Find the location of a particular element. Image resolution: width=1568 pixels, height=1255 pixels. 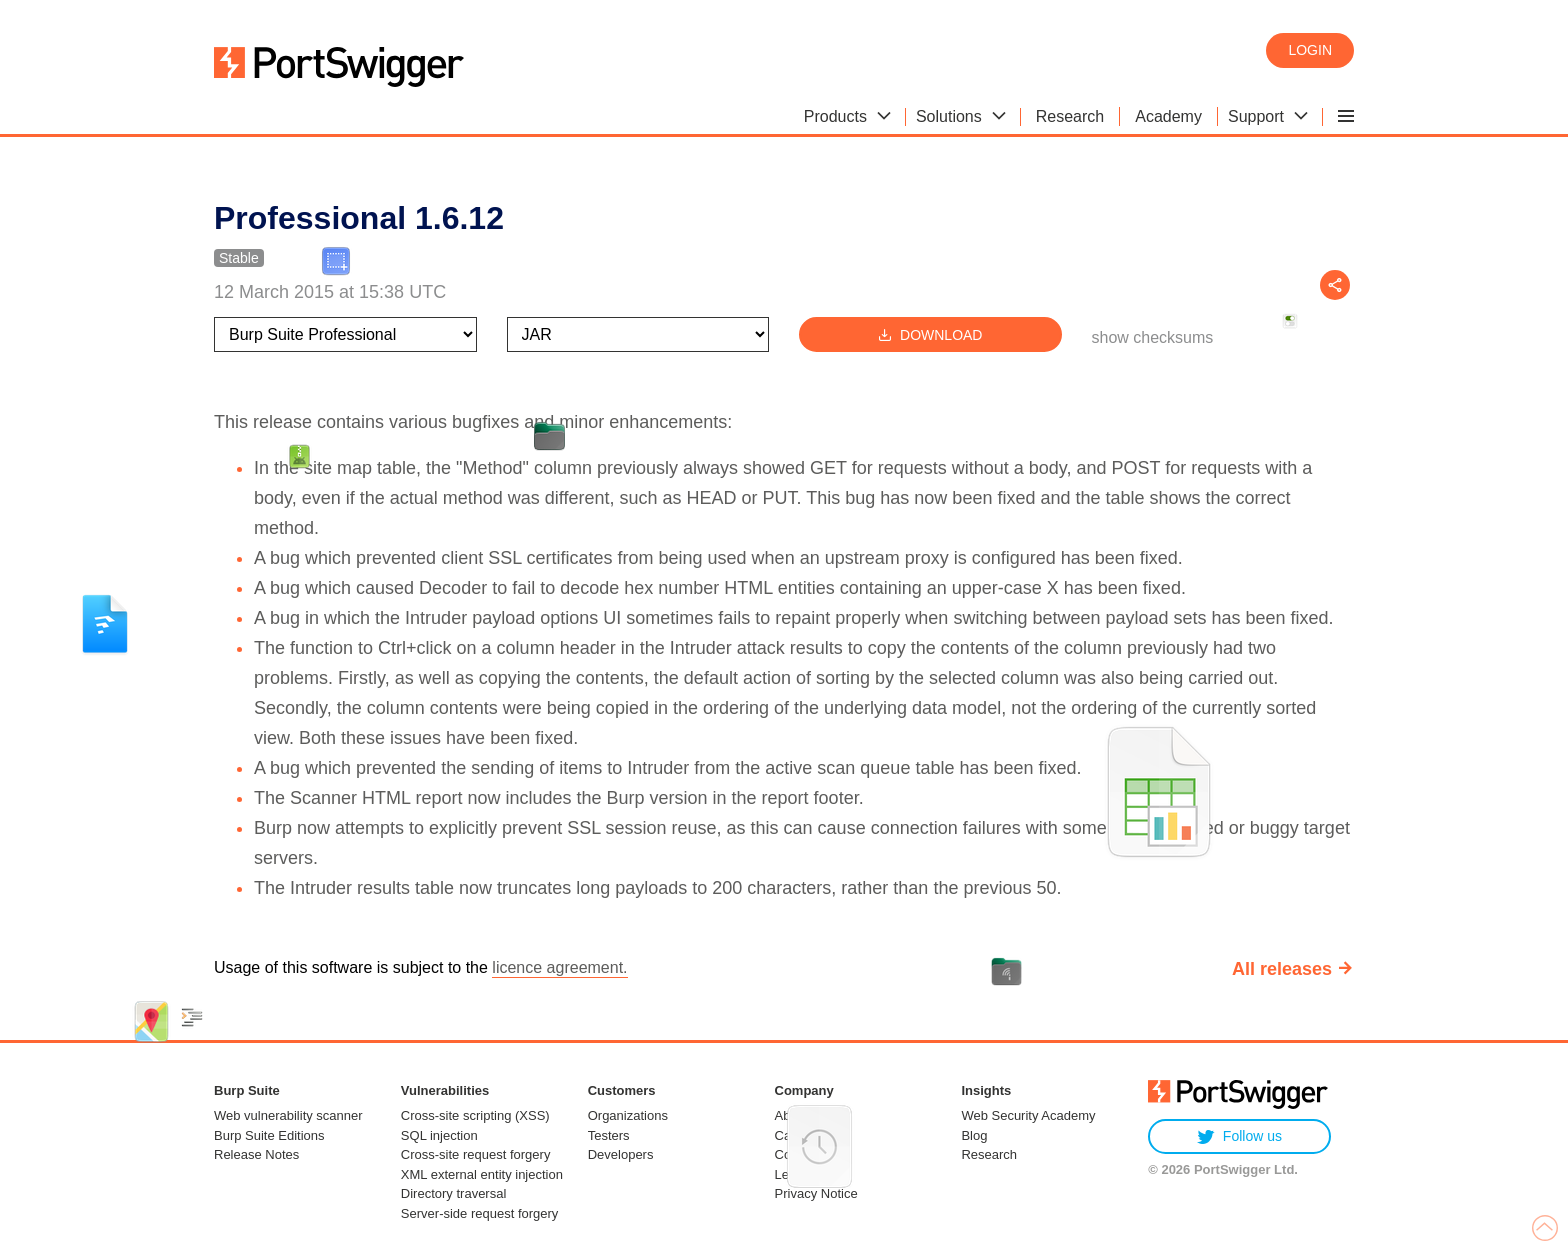

open insync cloud sync folder is located at coordinates (1006, 971).